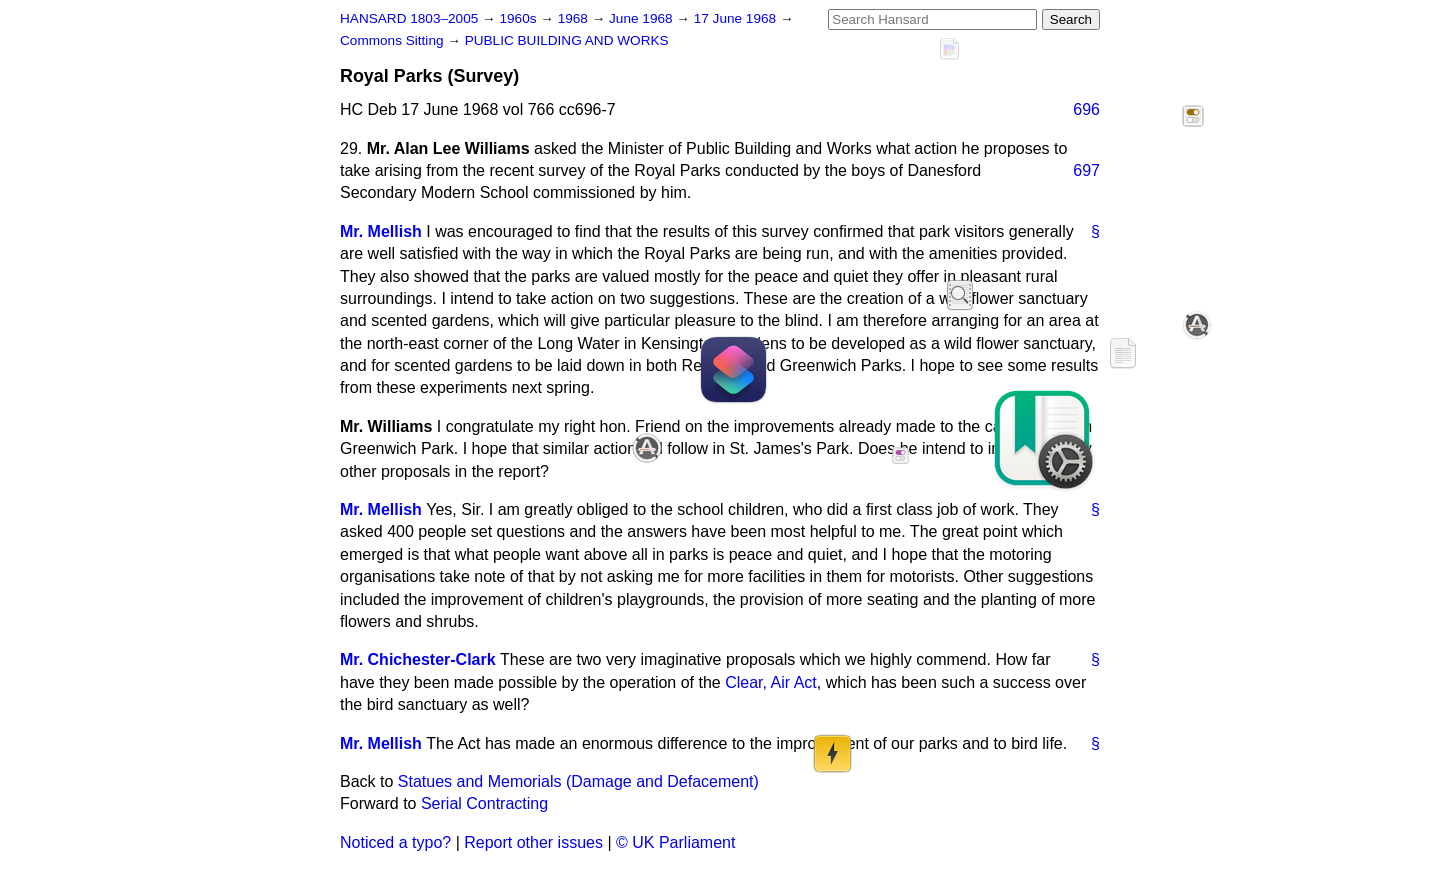 This screenshot has height=870, width=1440. Describe the element at coordinates (832, 753) in the screenshot. I see `access power and battery settings` at that location.